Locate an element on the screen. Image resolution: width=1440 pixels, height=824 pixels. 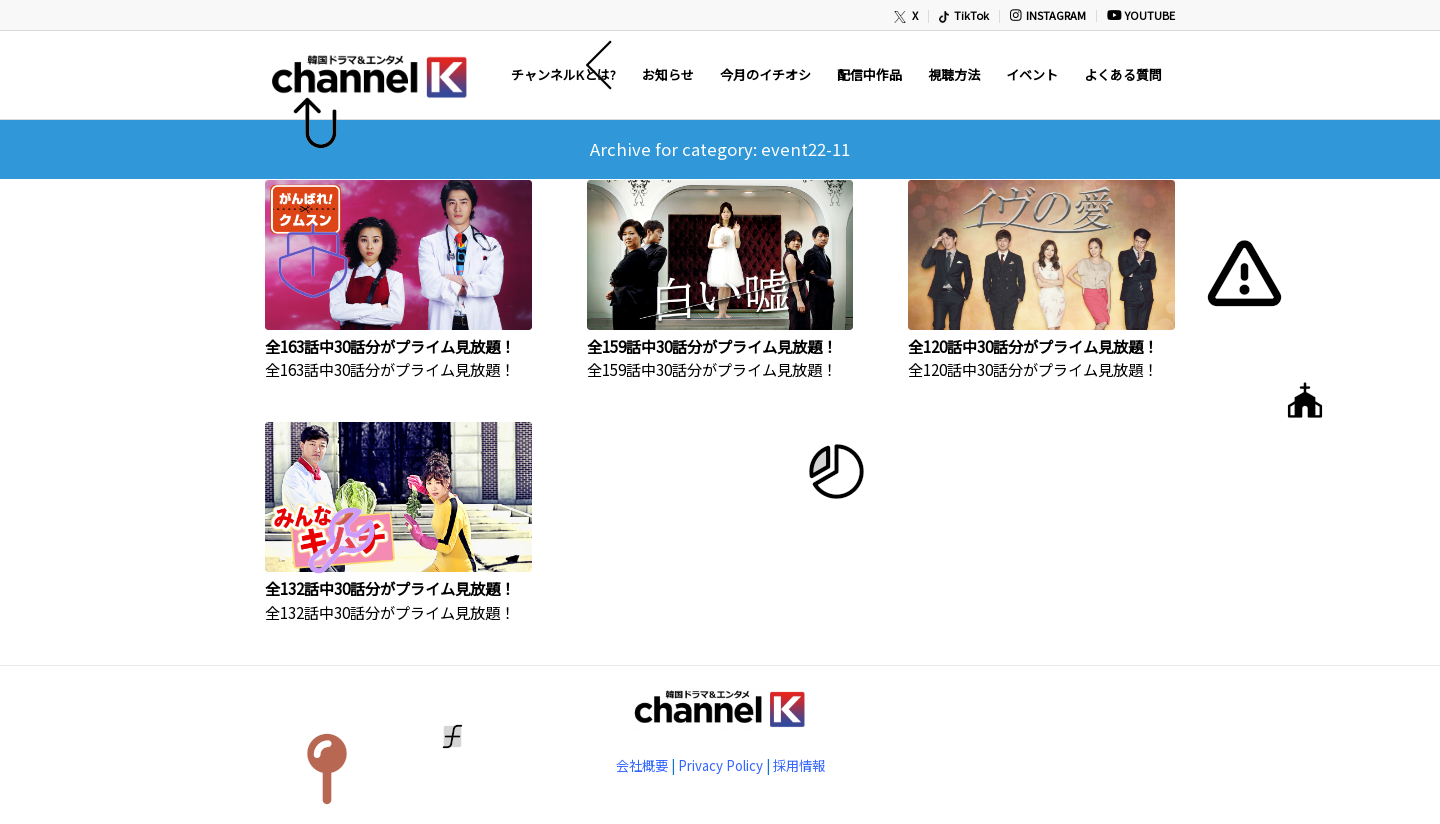
access settings or configuration options is located at coordinates (341, 540).